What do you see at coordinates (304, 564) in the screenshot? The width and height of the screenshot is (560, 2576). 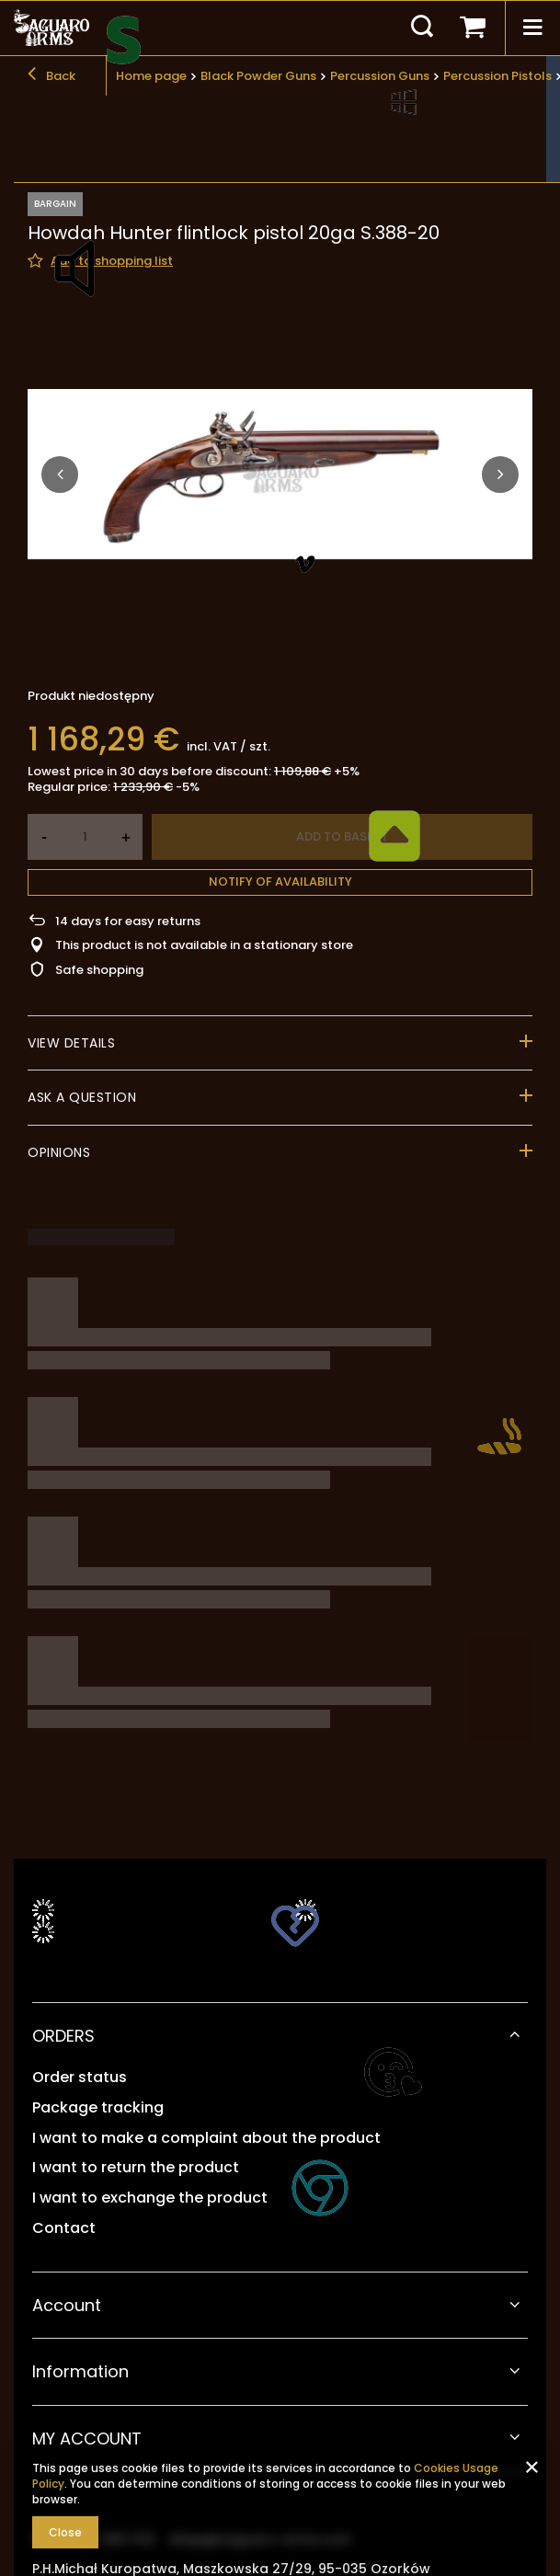 I see `open the Vimeo app` at bounding box center [304, 564].